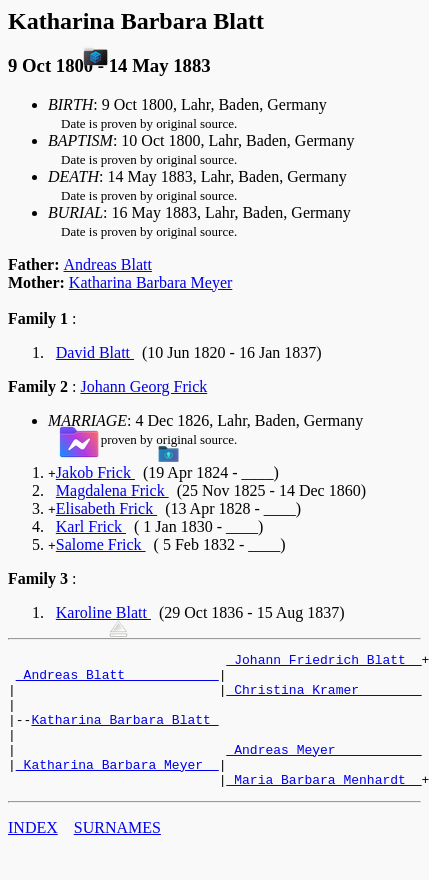 The image size is (429, 880). I want to click on eject removable media or disc, so click(118, 629).